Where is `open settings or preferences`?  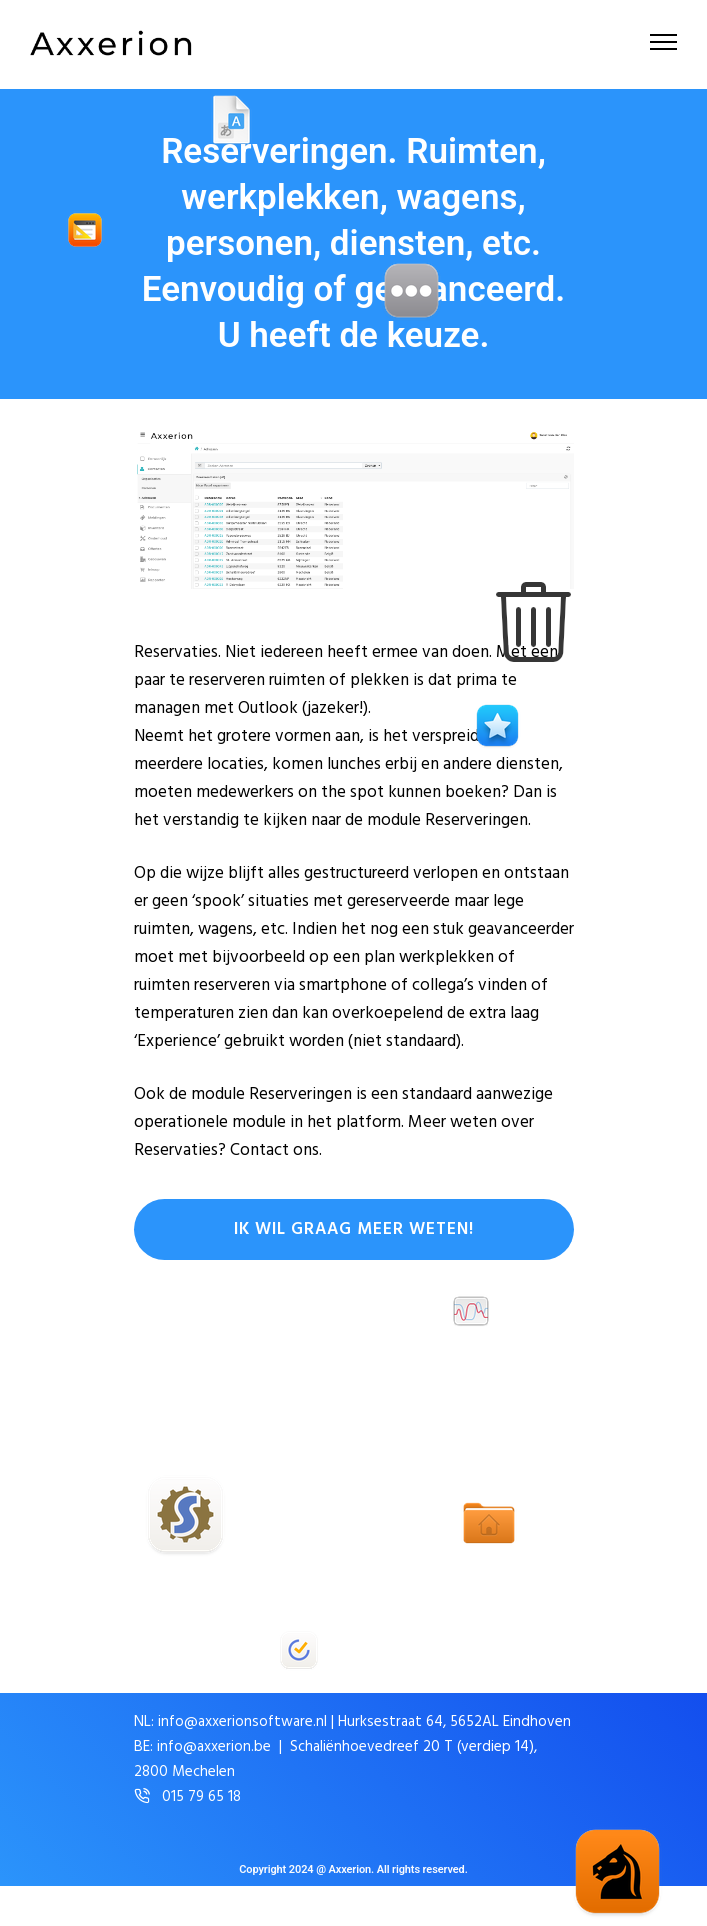 open settings or preferences is located at coordinates (411, 291).